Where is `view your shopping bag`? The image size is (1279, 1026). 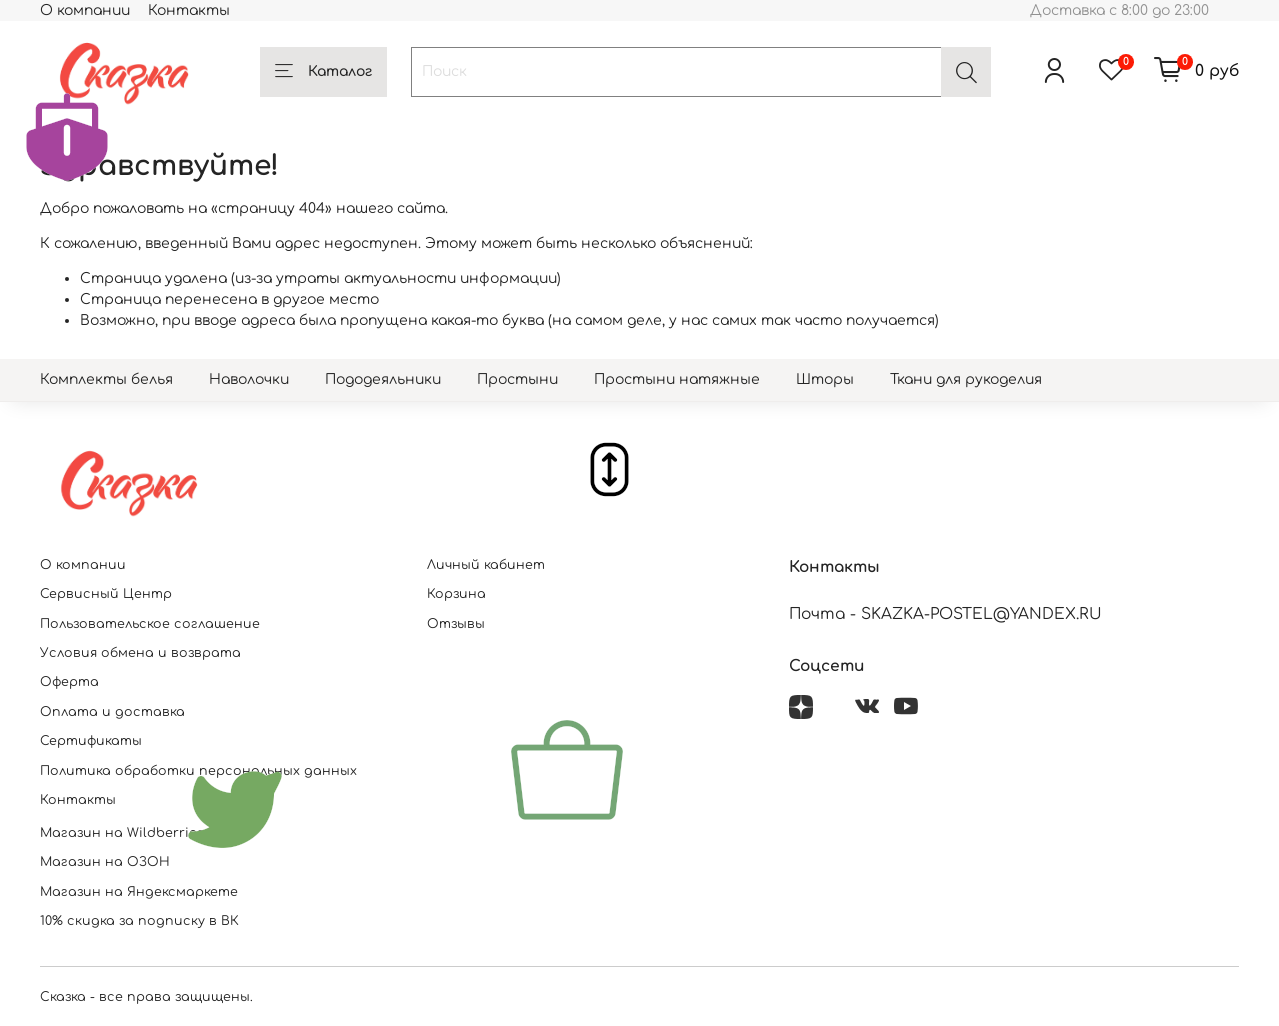 view your shopping bag is located at coordinates (567, 776).